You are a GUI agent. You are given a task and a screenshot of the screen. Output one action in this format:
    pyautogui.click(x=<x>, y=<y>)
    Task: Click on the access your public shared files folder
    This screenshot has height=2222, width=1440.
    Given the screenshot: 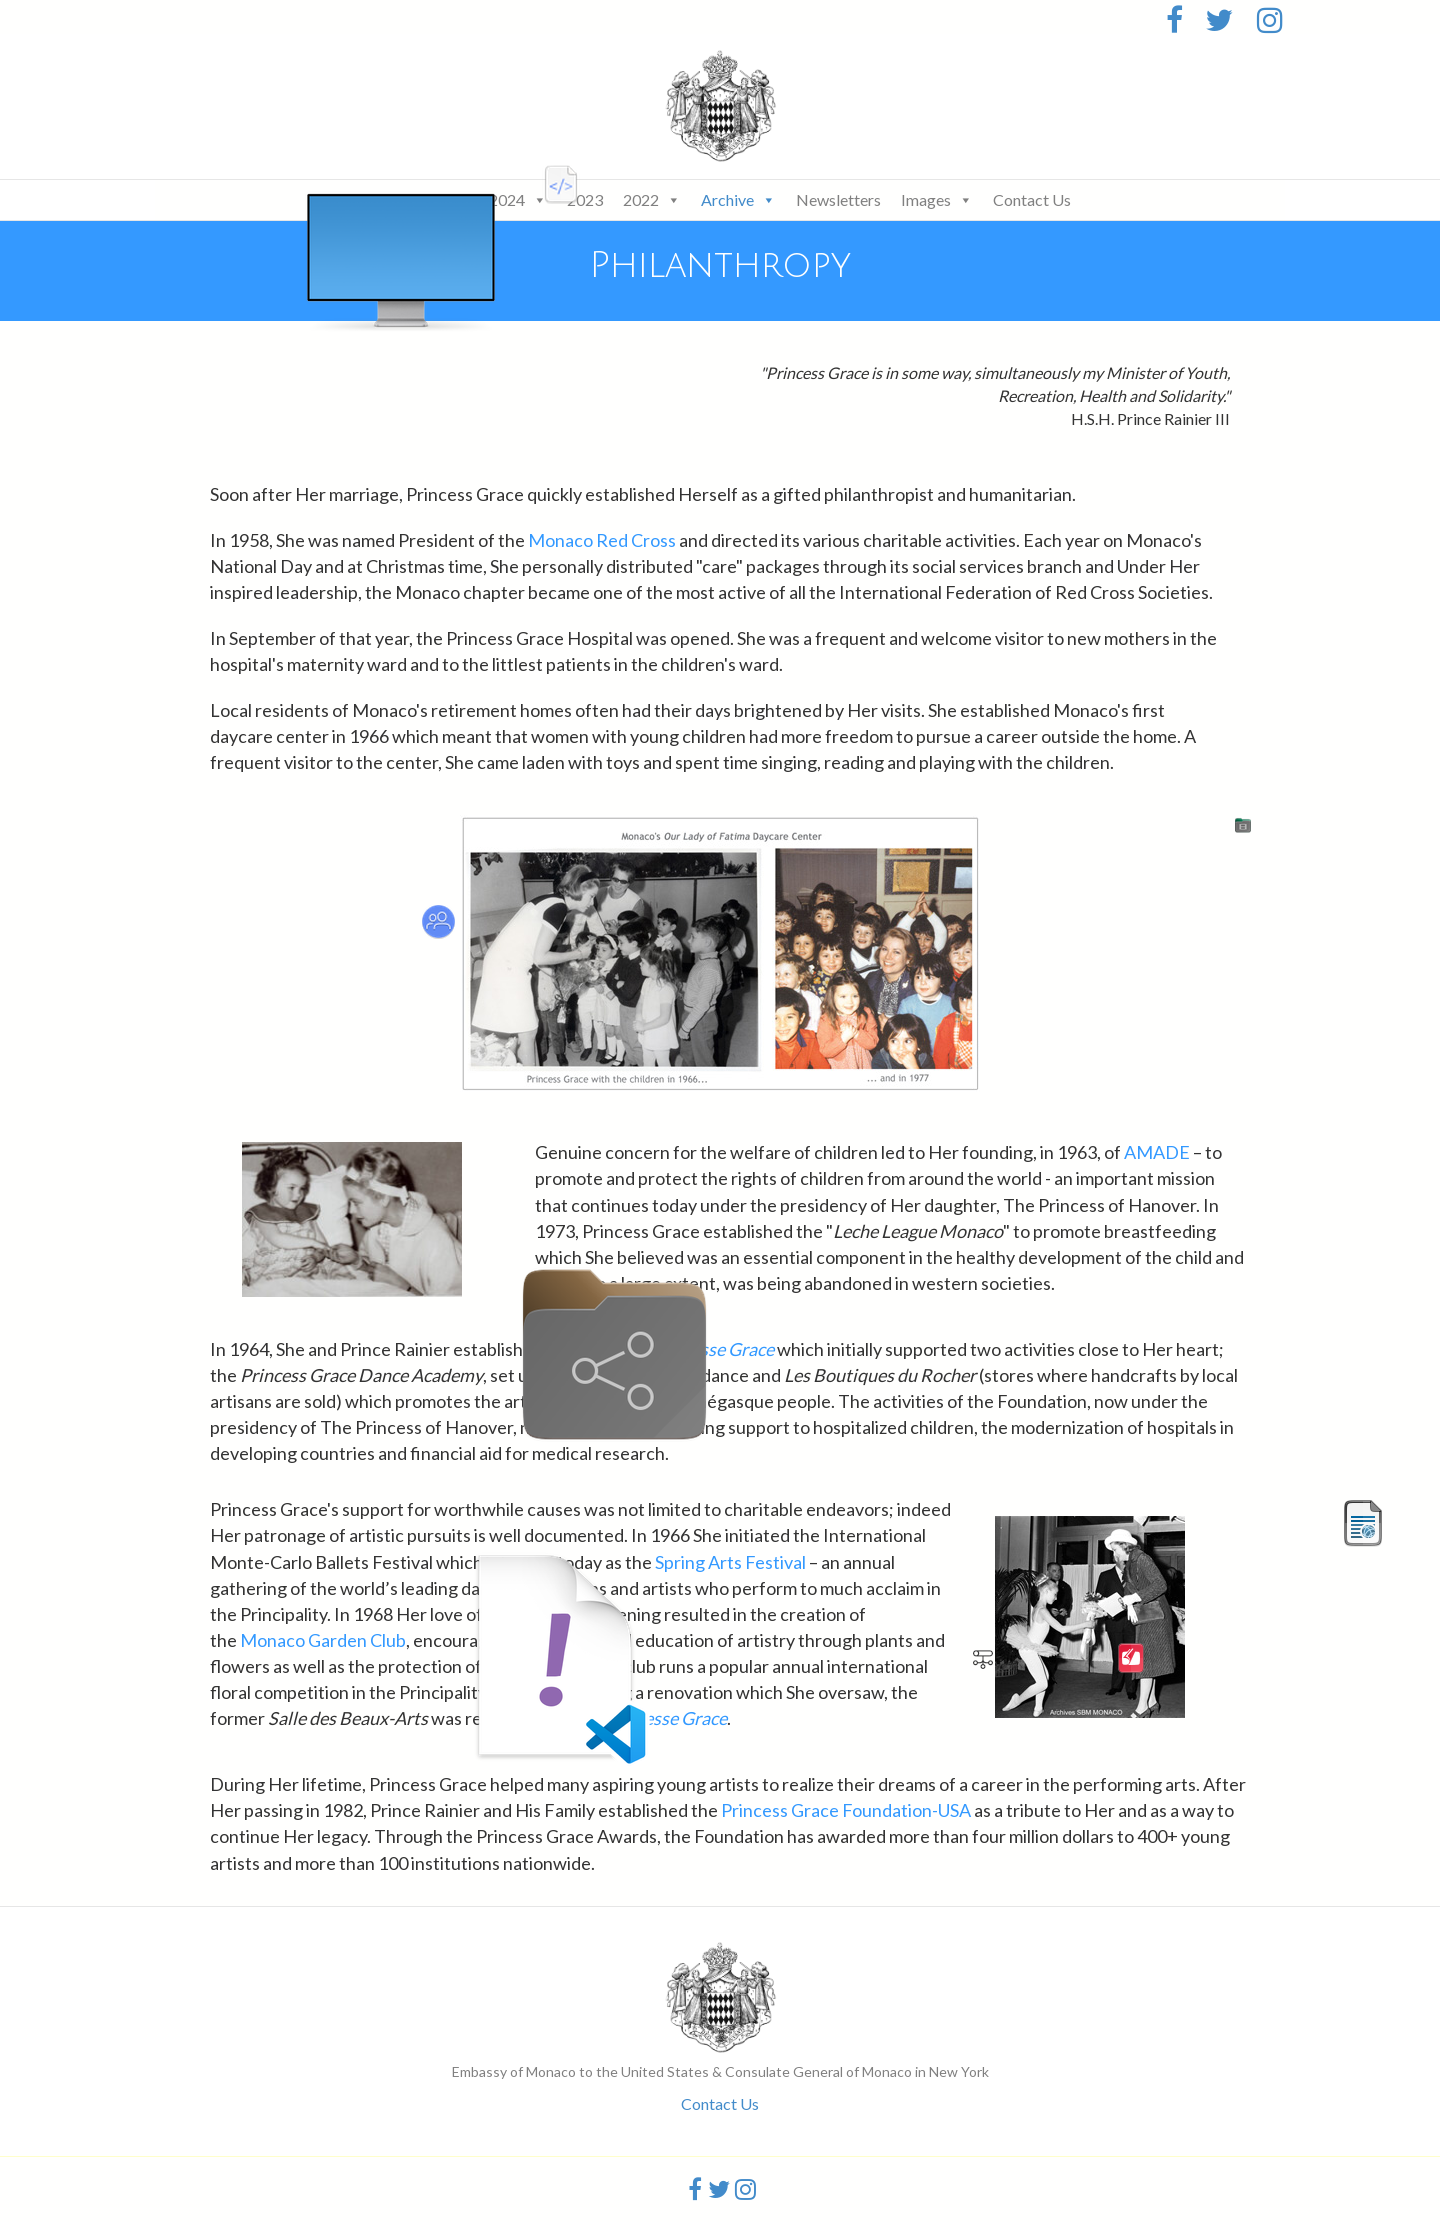 What is the action you would take?
    pyautogui.click(x=614, y=1354)
    